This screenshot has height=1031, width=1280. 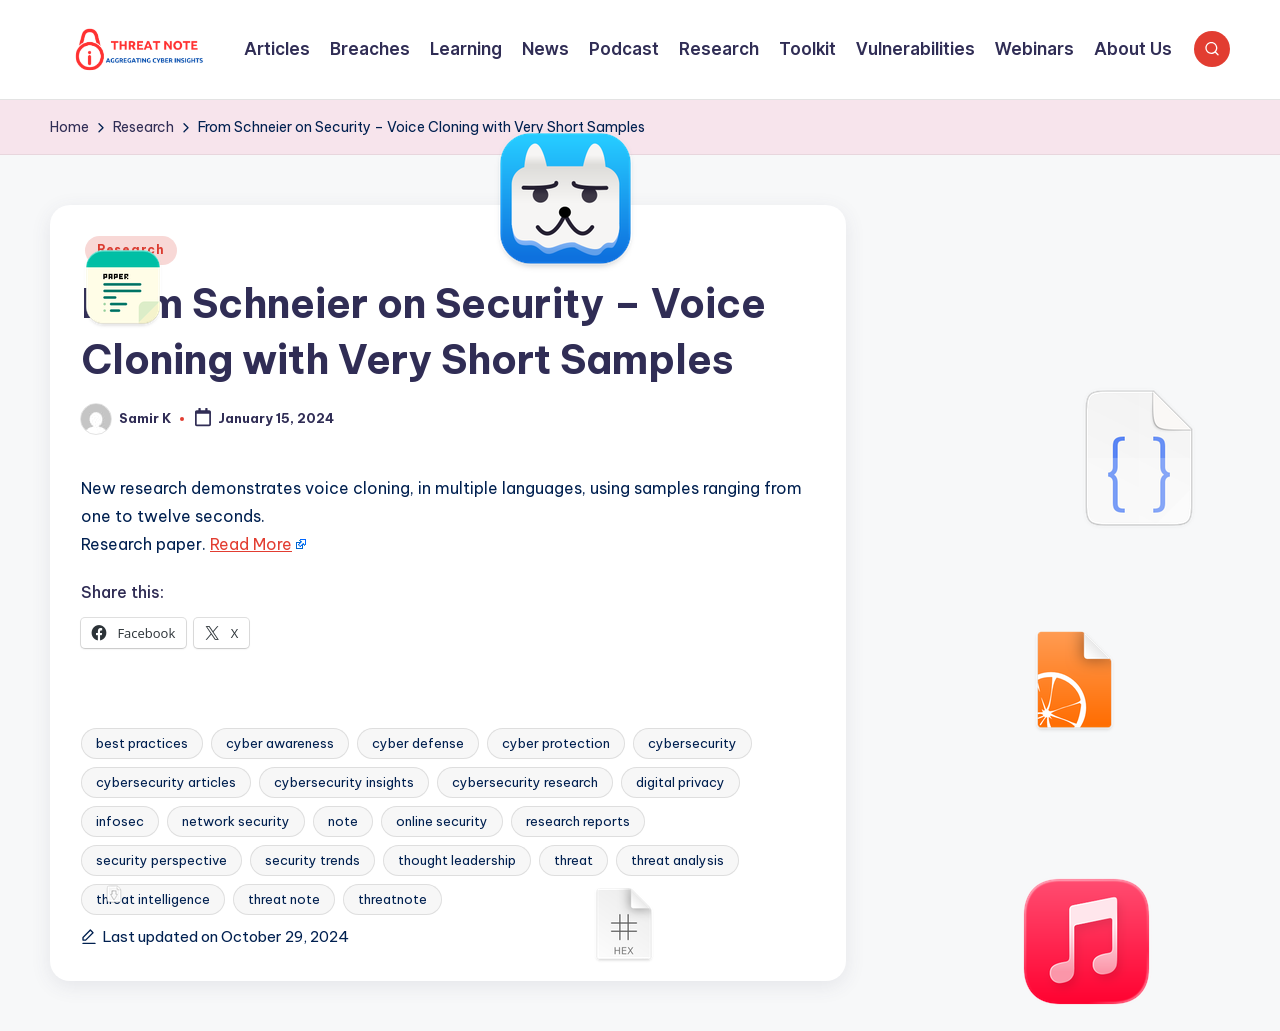 What do you see at coordinates (624, 925) in the screenshot?
I see `open a hexadecimal data file` at bounding box center [624, 925].